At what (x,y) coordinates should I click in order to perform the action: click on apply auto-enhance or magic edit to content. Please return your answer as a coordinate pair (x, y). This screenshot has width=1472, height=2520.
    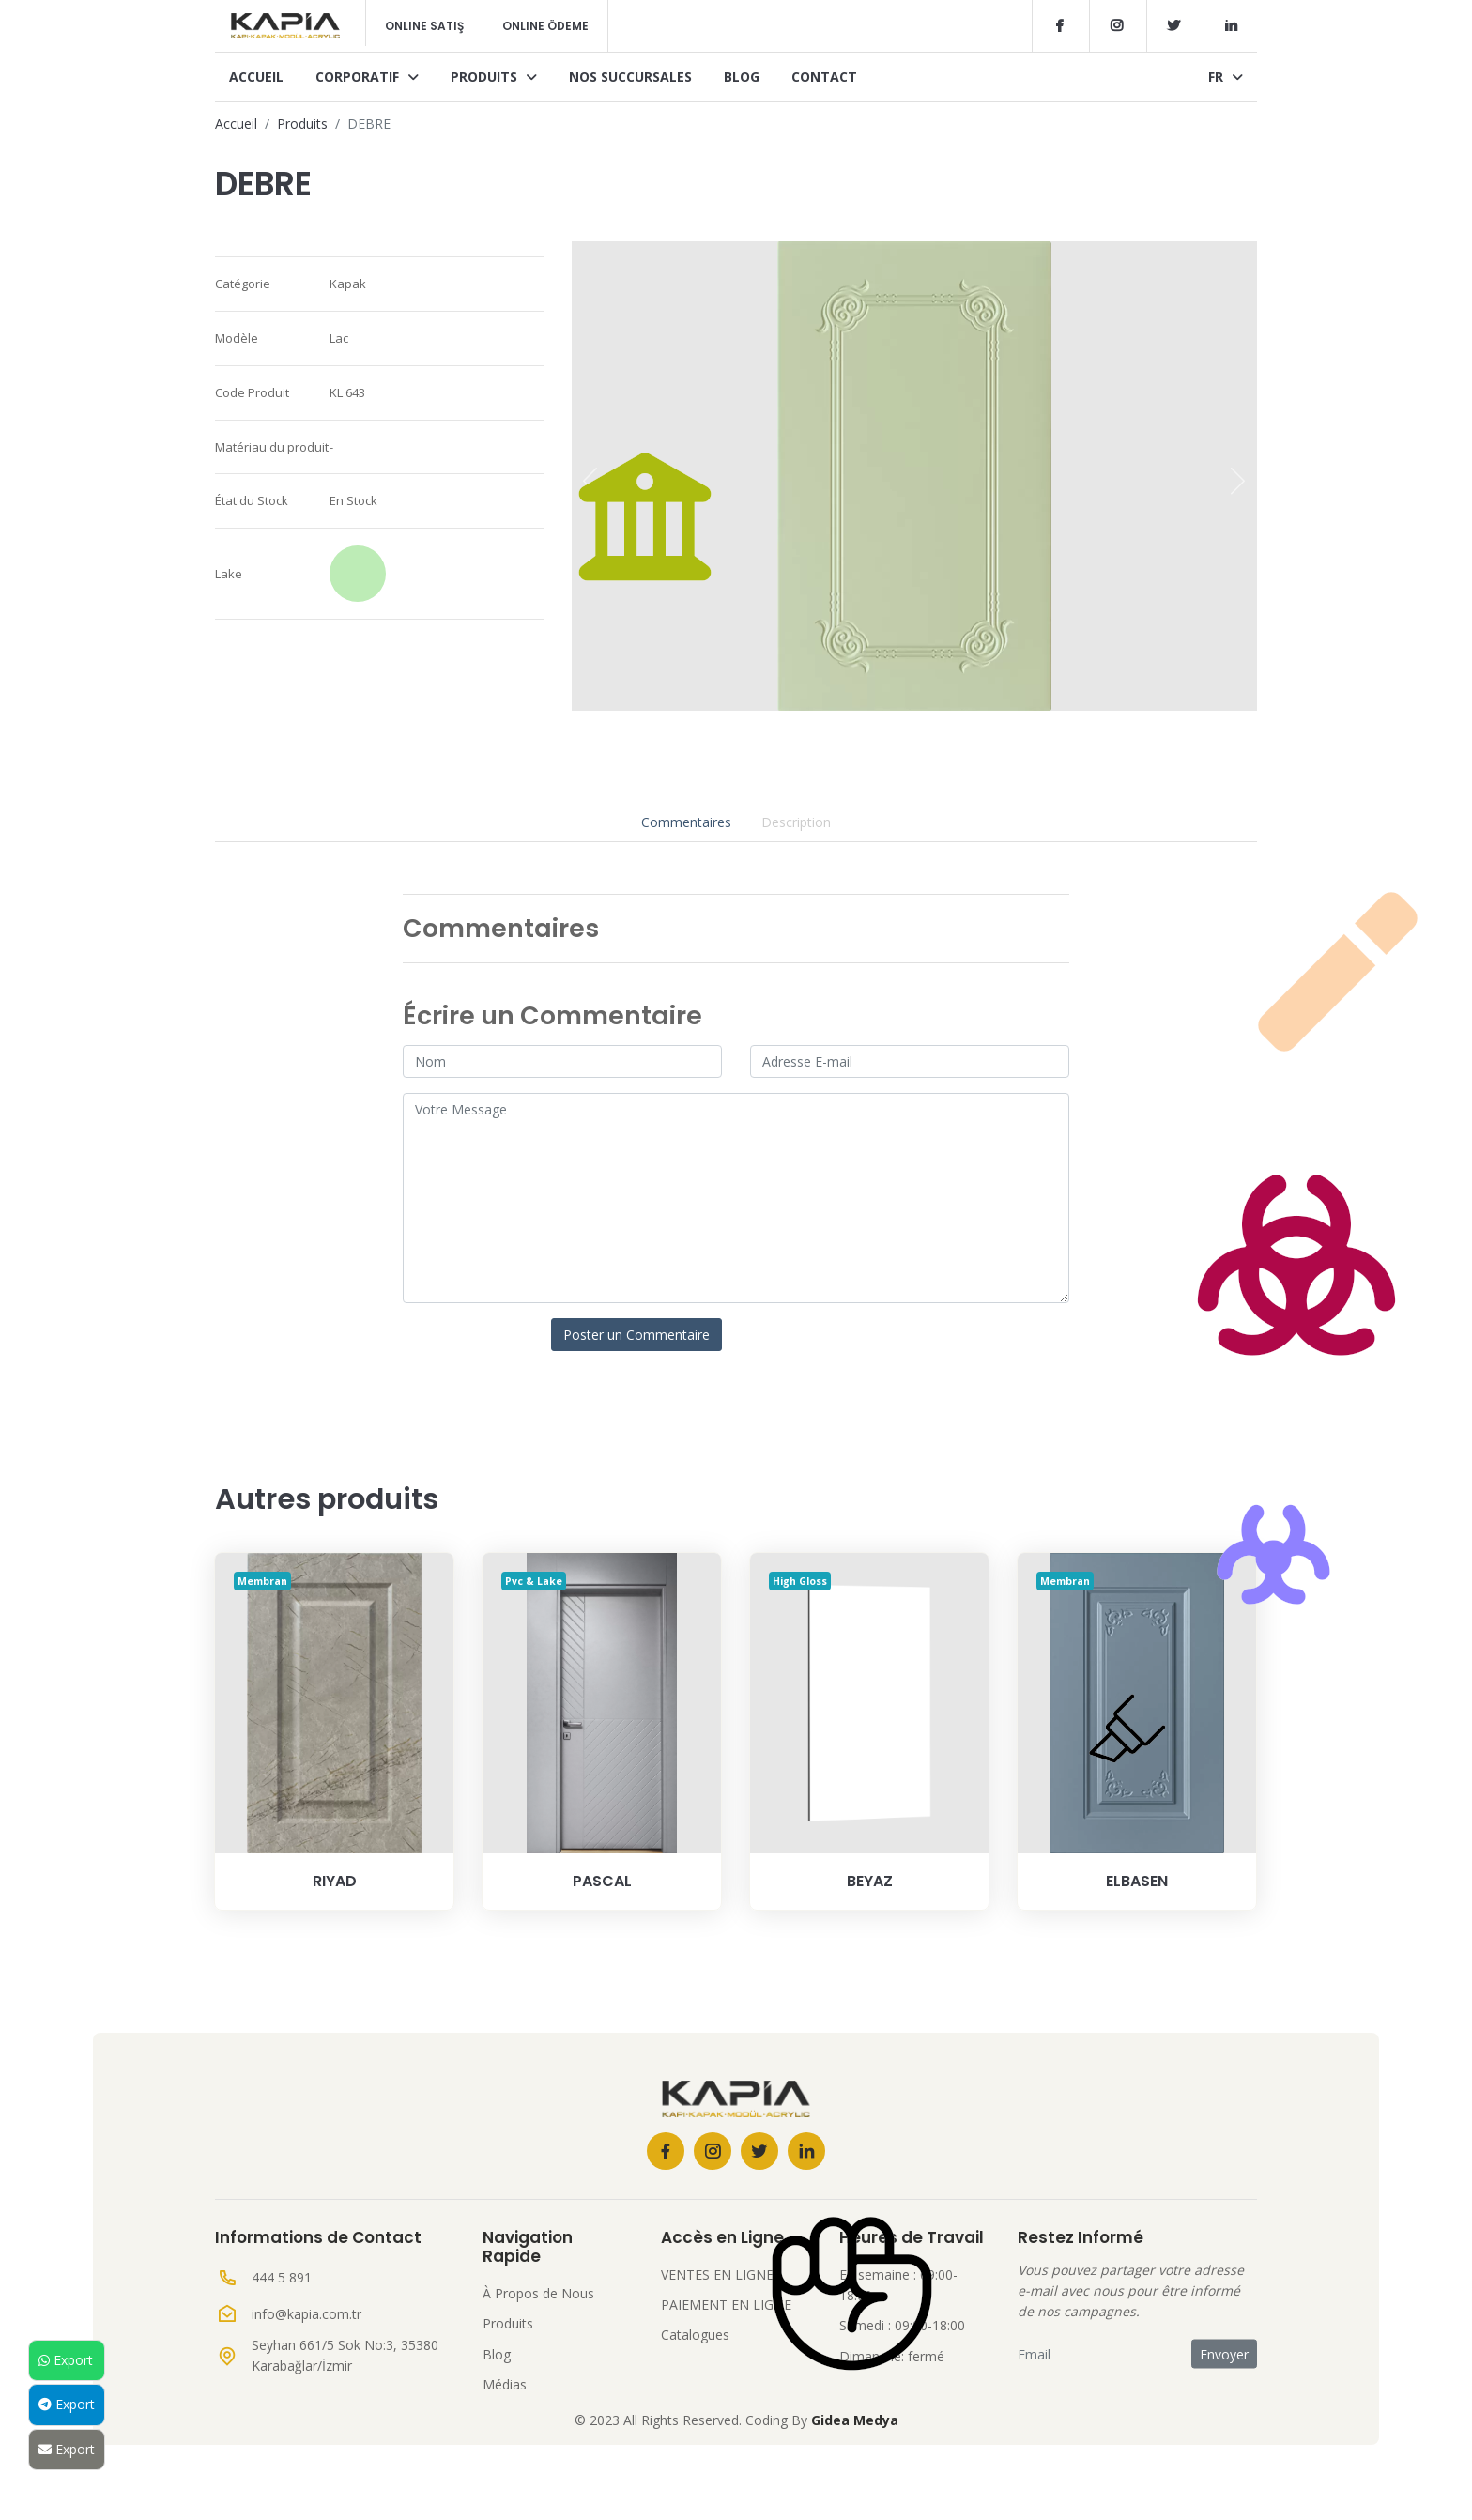
    Looking at the image, I should click on (1338, 972).